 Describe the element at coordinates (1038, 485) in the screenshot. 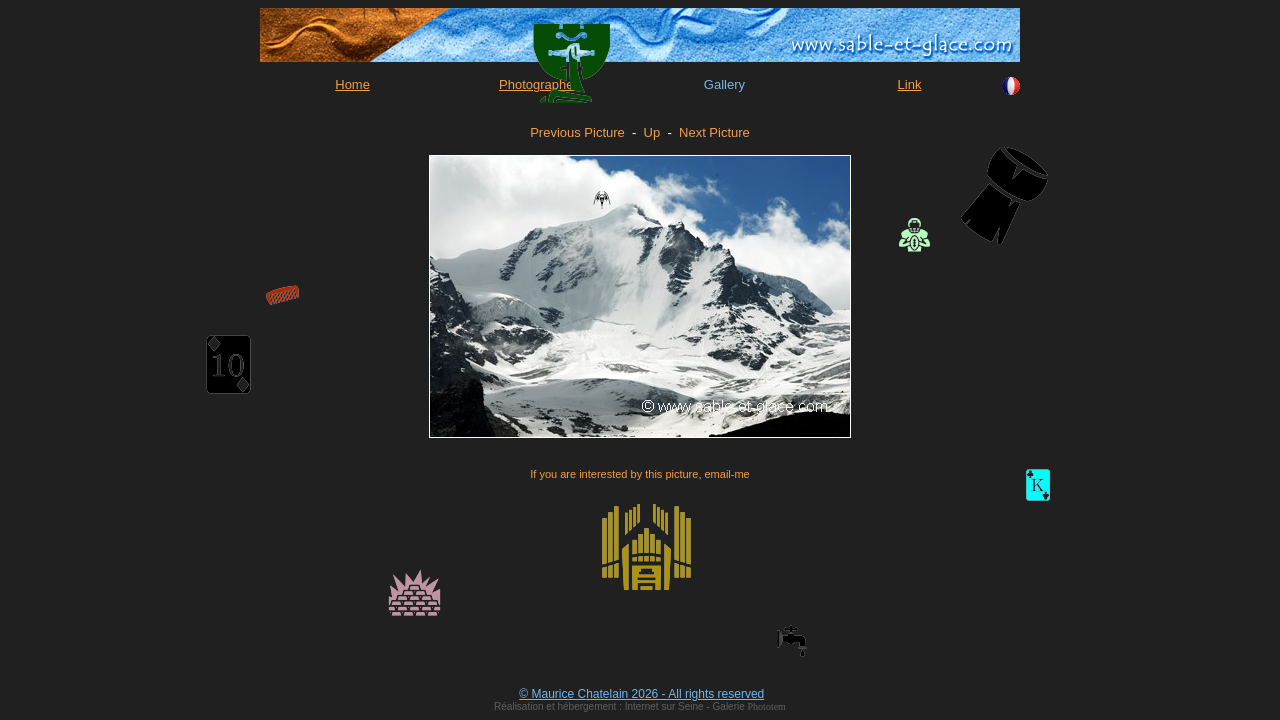

I see `king of clubs playing card` at that location.